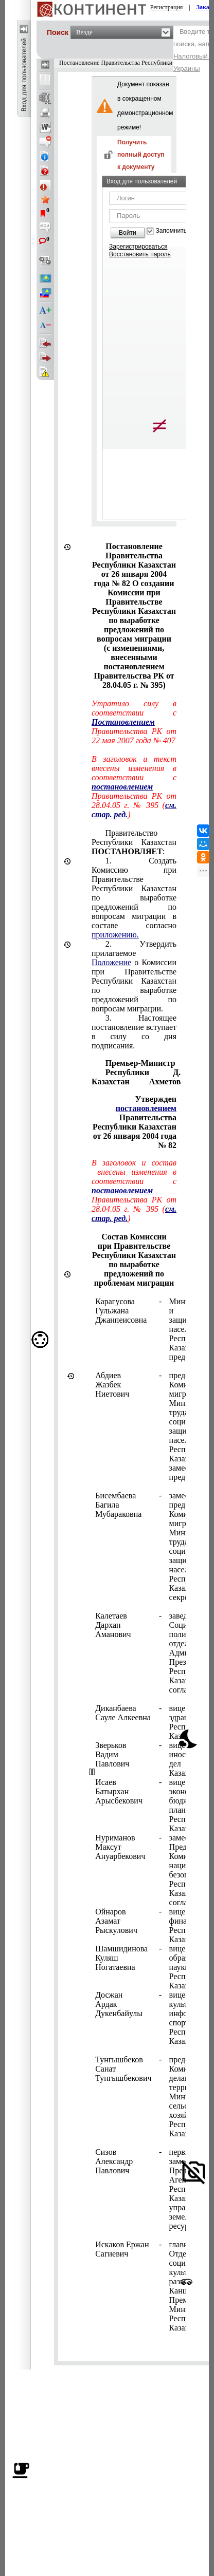 The image size is (214, 2576). Describe the element at coordinates (92, 1772) in the screenshot. I see `switch to column view layout` at that location.